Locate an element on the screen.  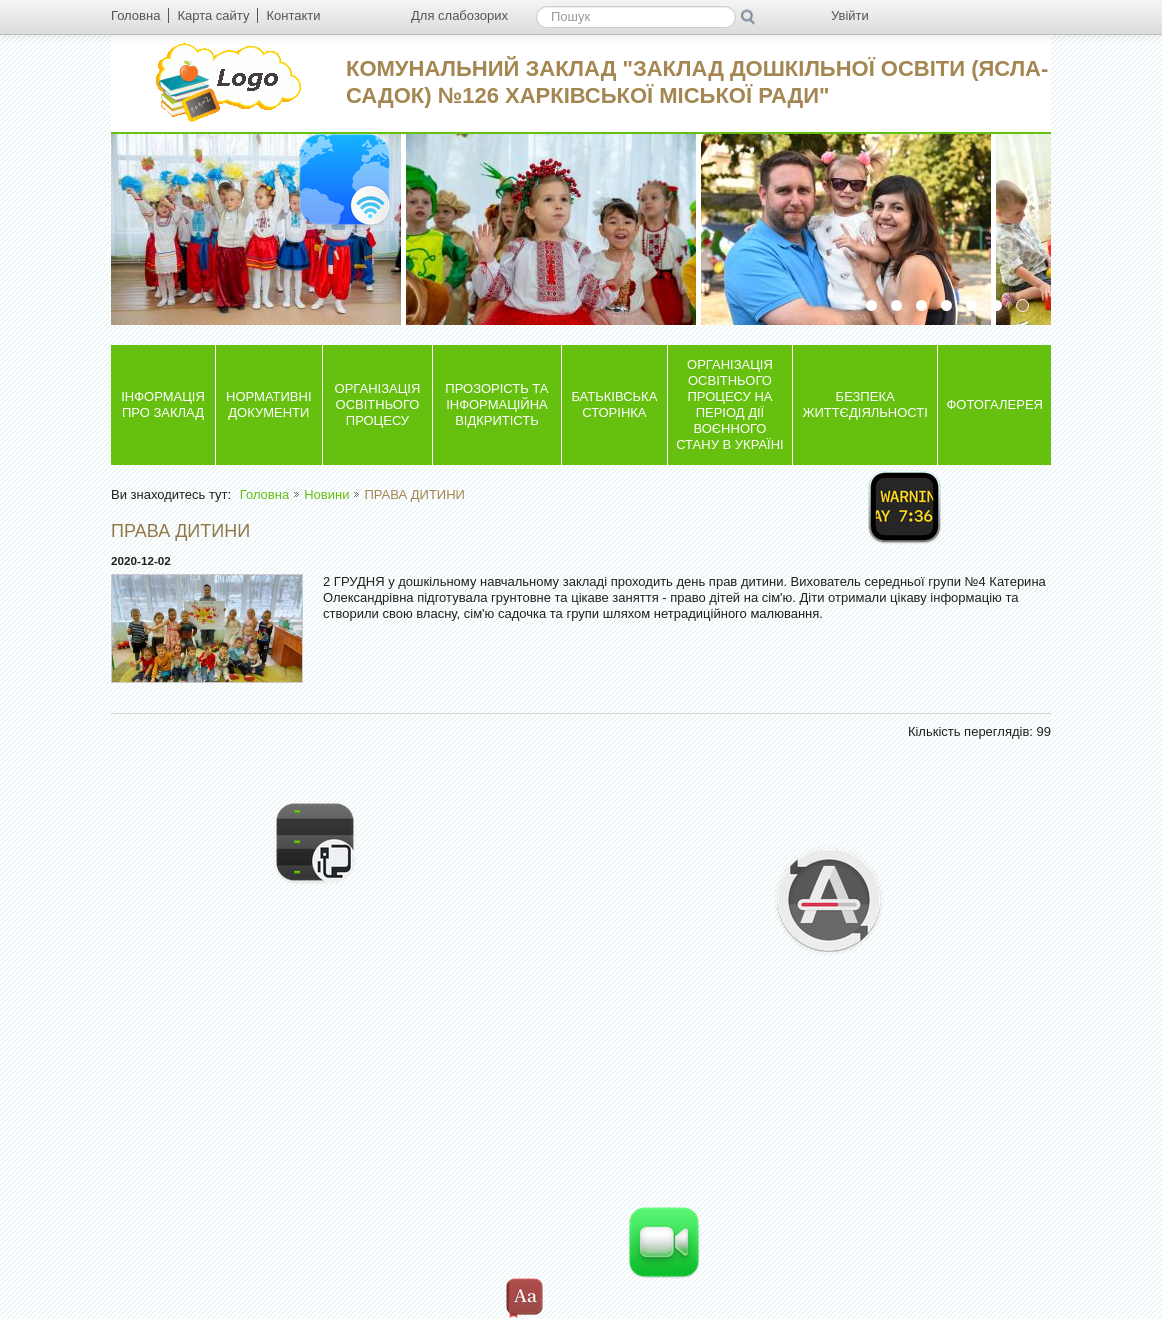
open the console app to view system logs is located at coordinates (904, 506).